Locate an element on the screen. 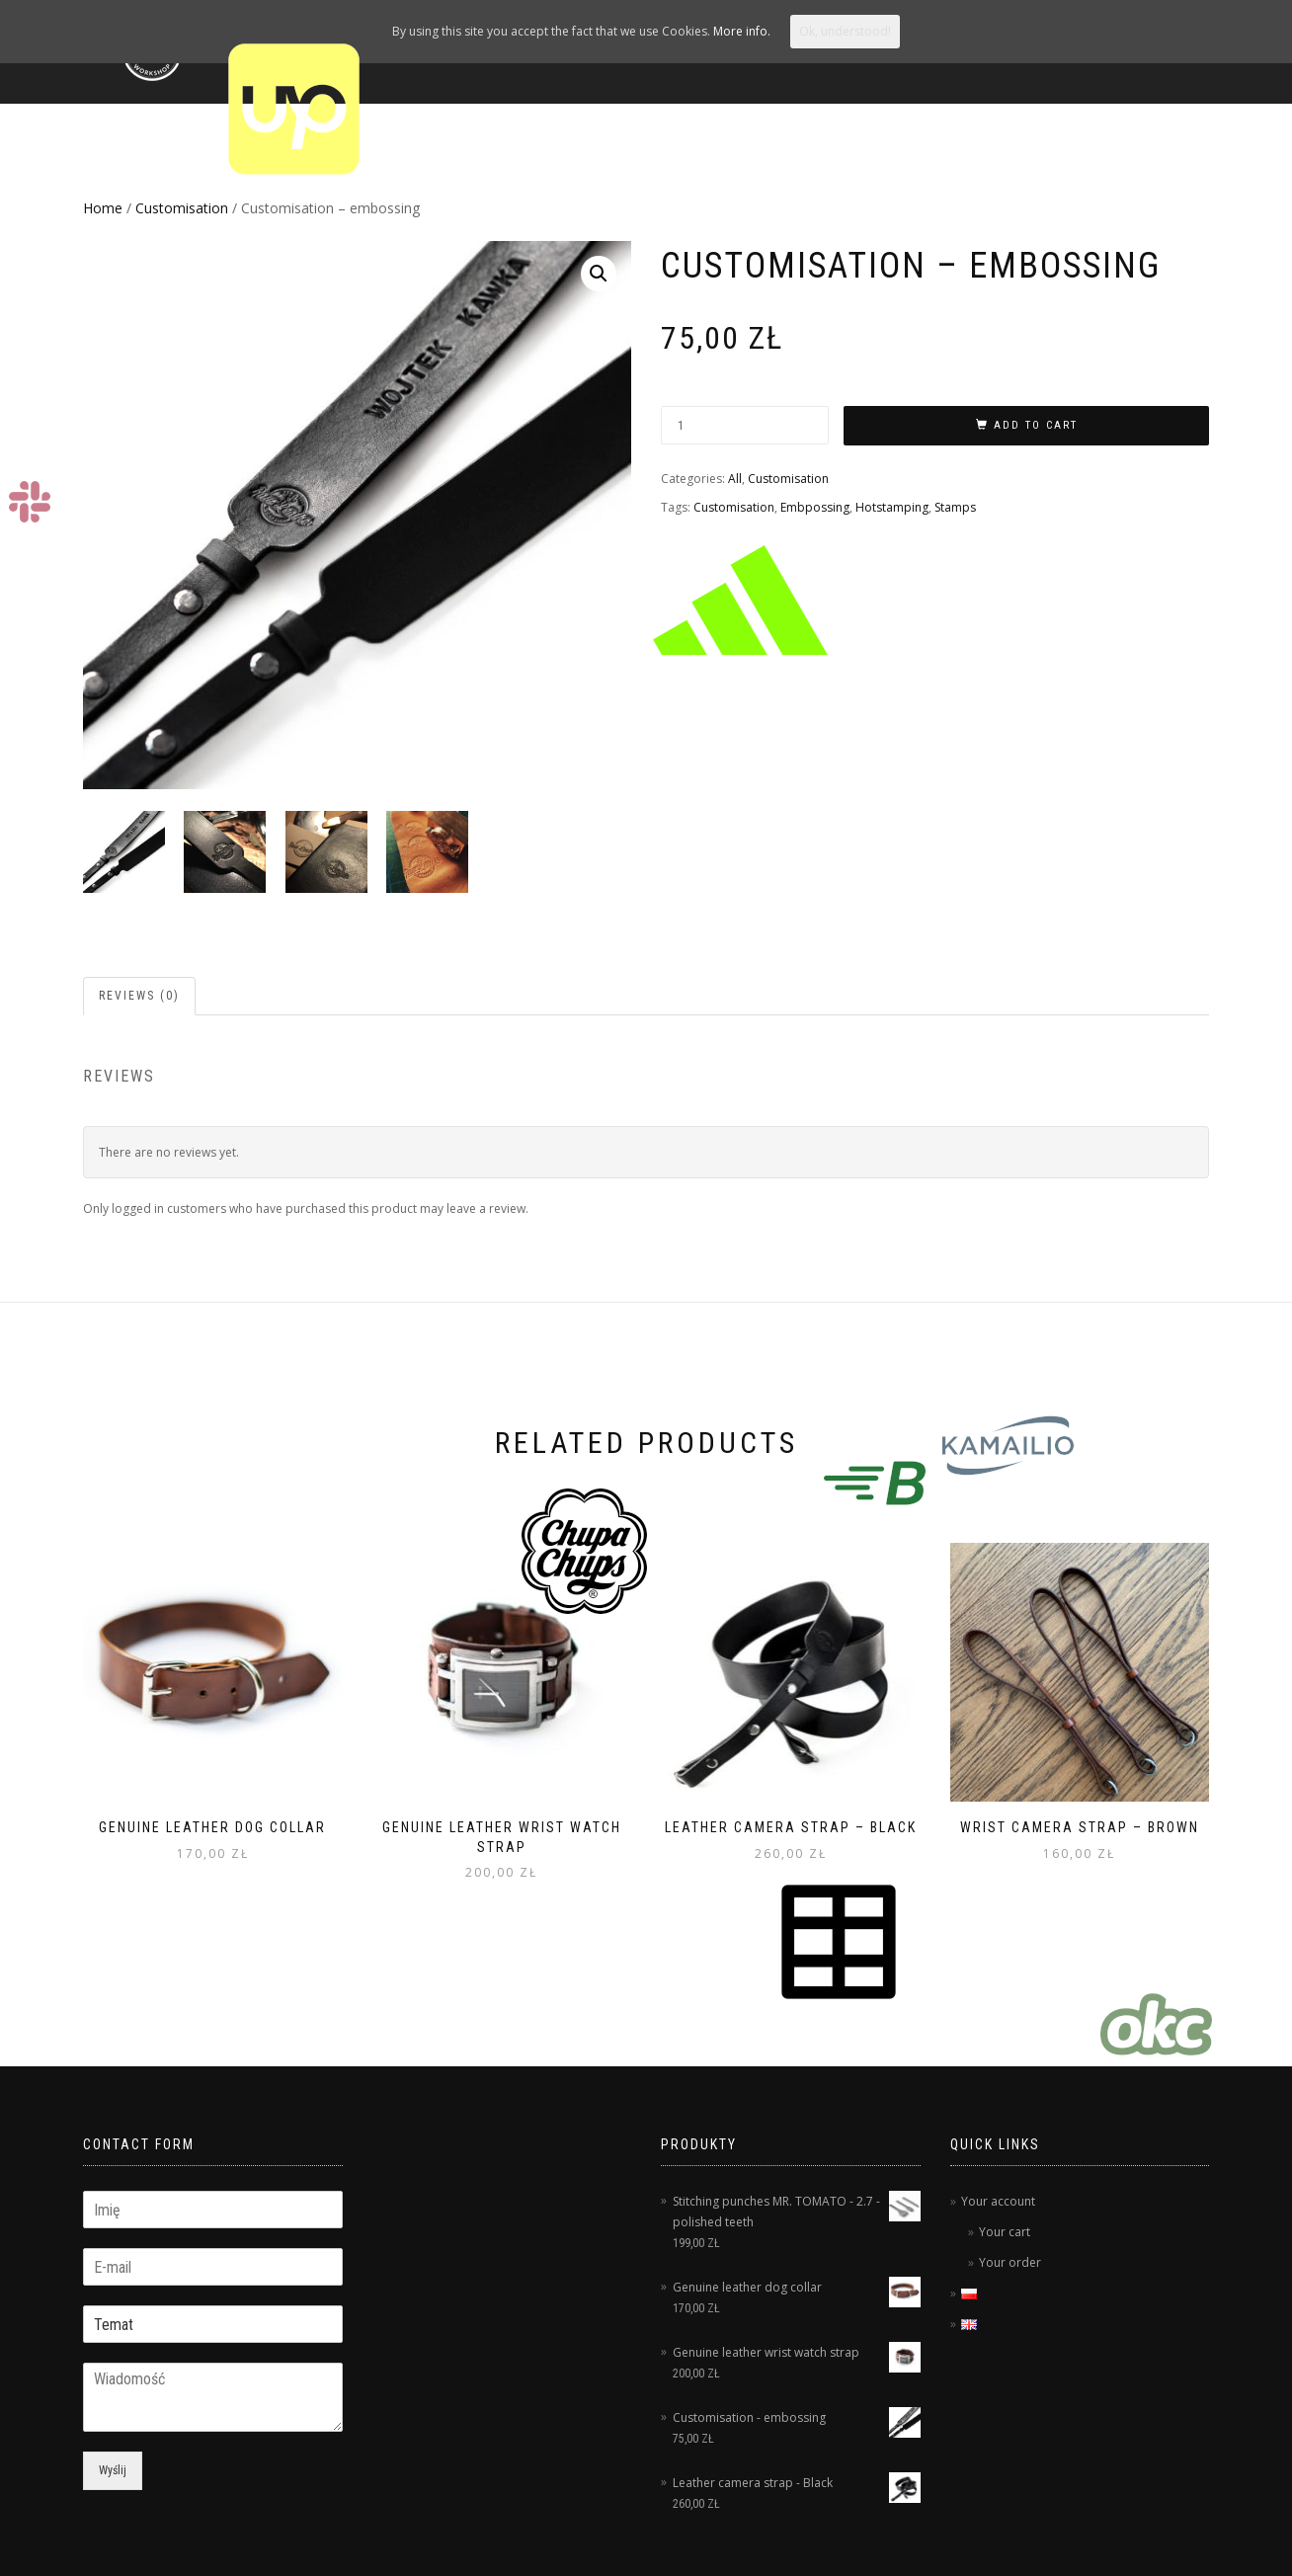  chupa chups brand logo is located at coordinates (584, 1551).